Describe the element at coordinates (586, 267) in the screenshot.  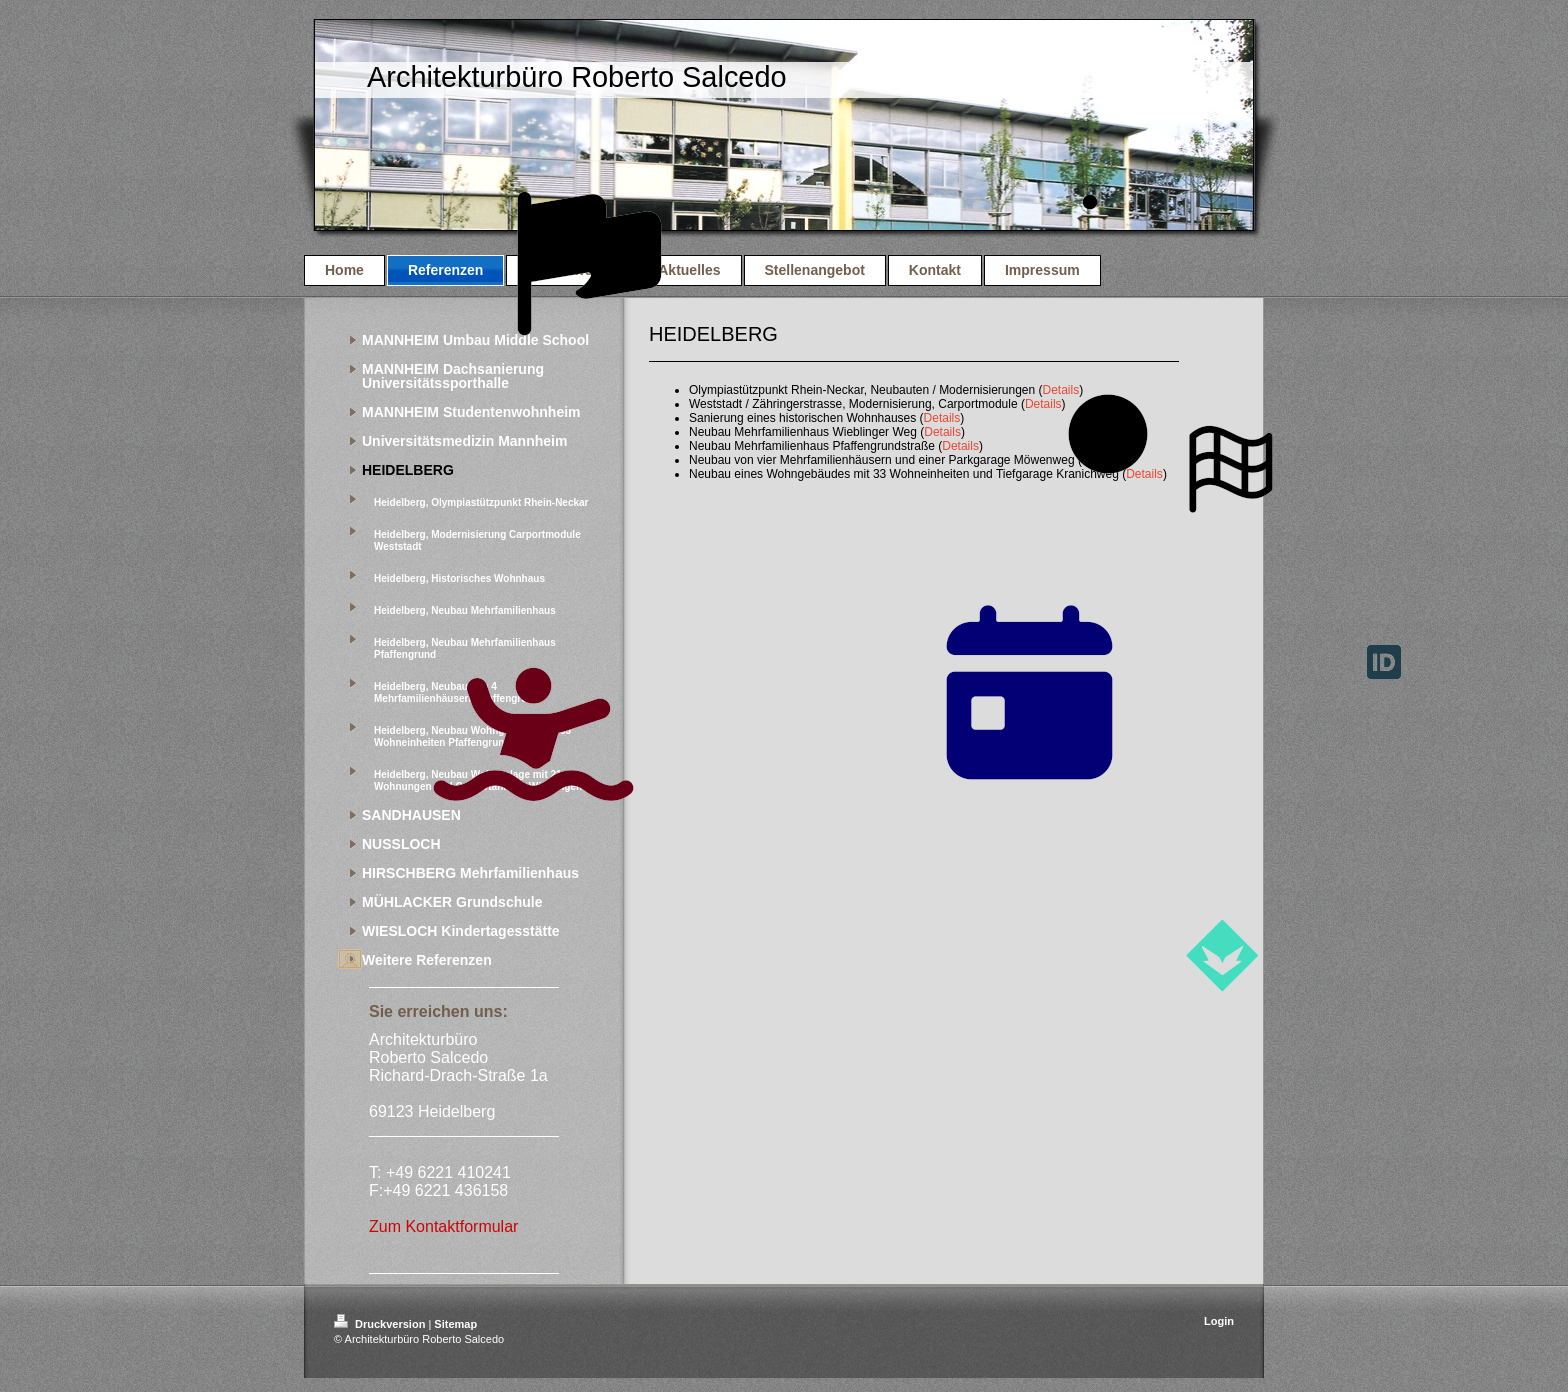
I see `report or flag a message` at that location.